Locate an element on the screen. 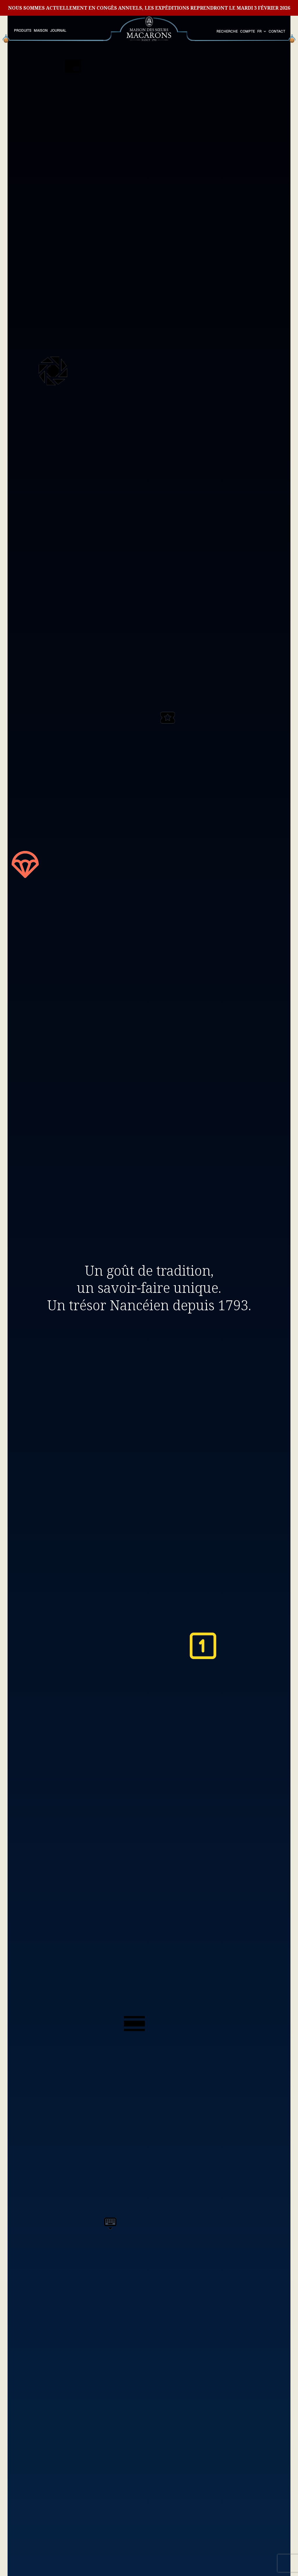 The width and height of the screenshot is (298, 2576). switch to day view in calendar is located at coordinates (134, 2023).